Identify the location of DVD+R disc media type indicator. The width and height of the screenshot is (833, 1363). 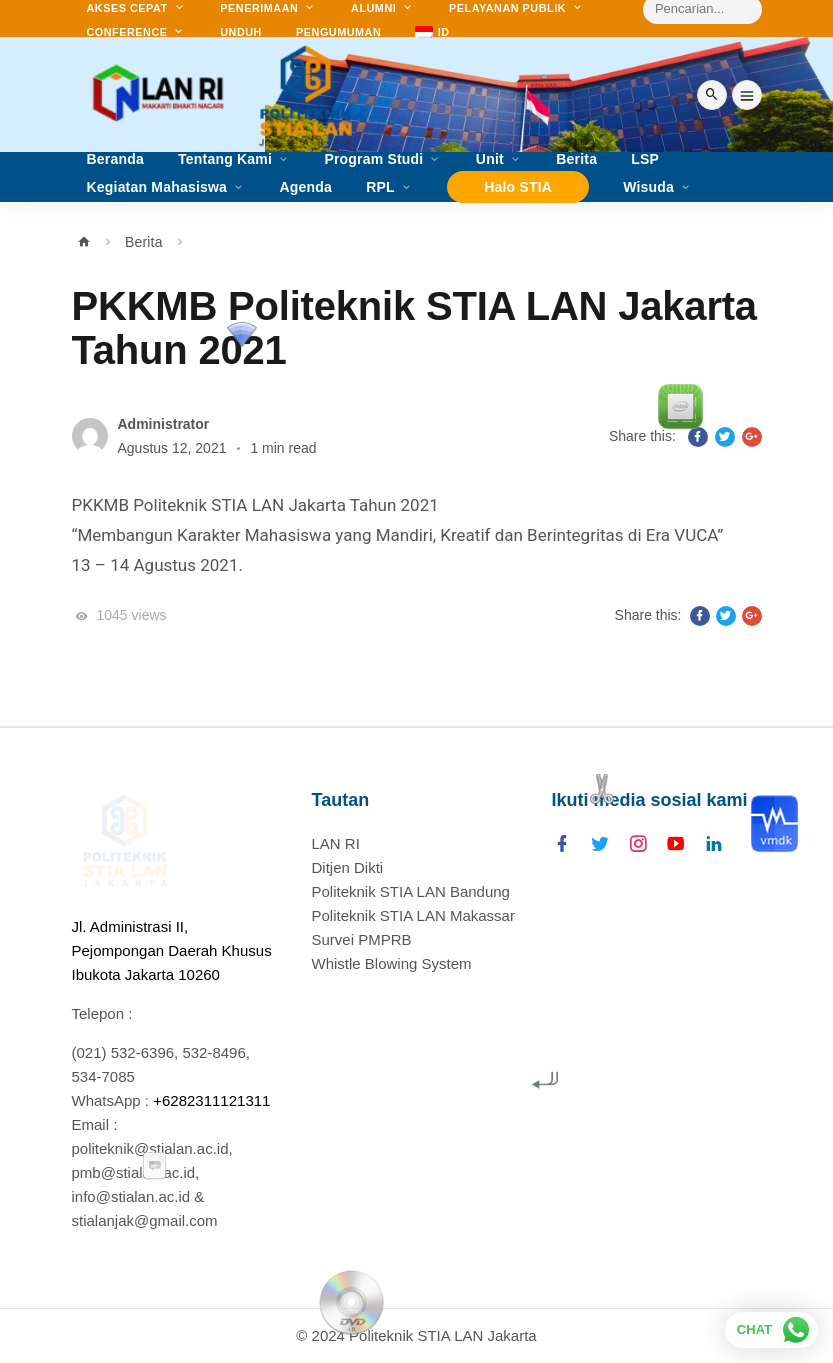
(351, 1303).